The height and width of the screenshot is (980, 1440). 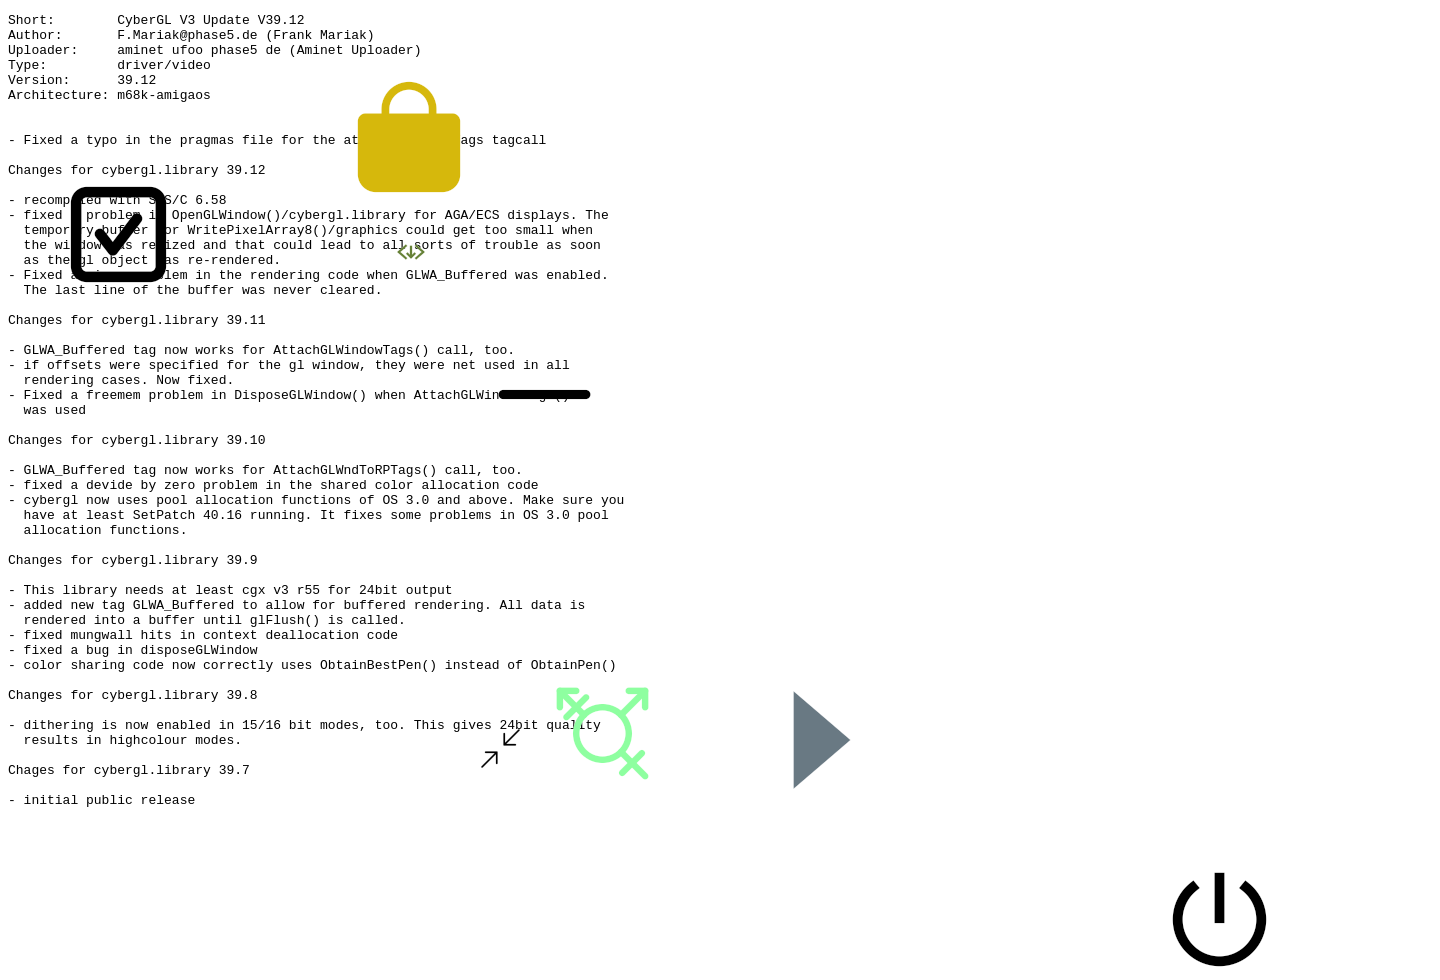 I want to click on download source code or script files, so click(x=411, y=252).